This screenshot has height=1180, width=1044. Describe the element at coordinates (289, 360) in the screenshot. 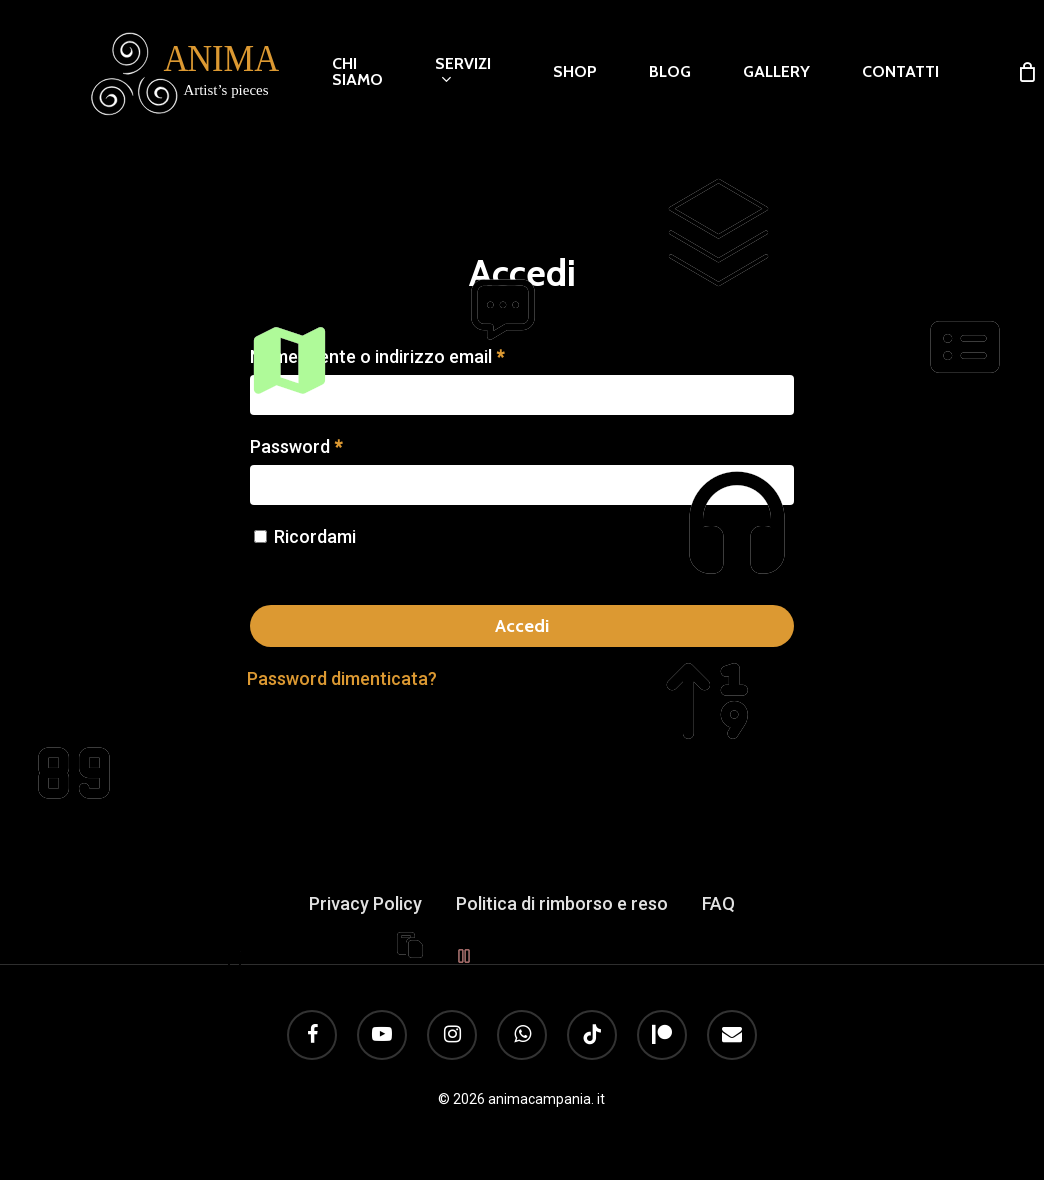

I see `view map` at that location.